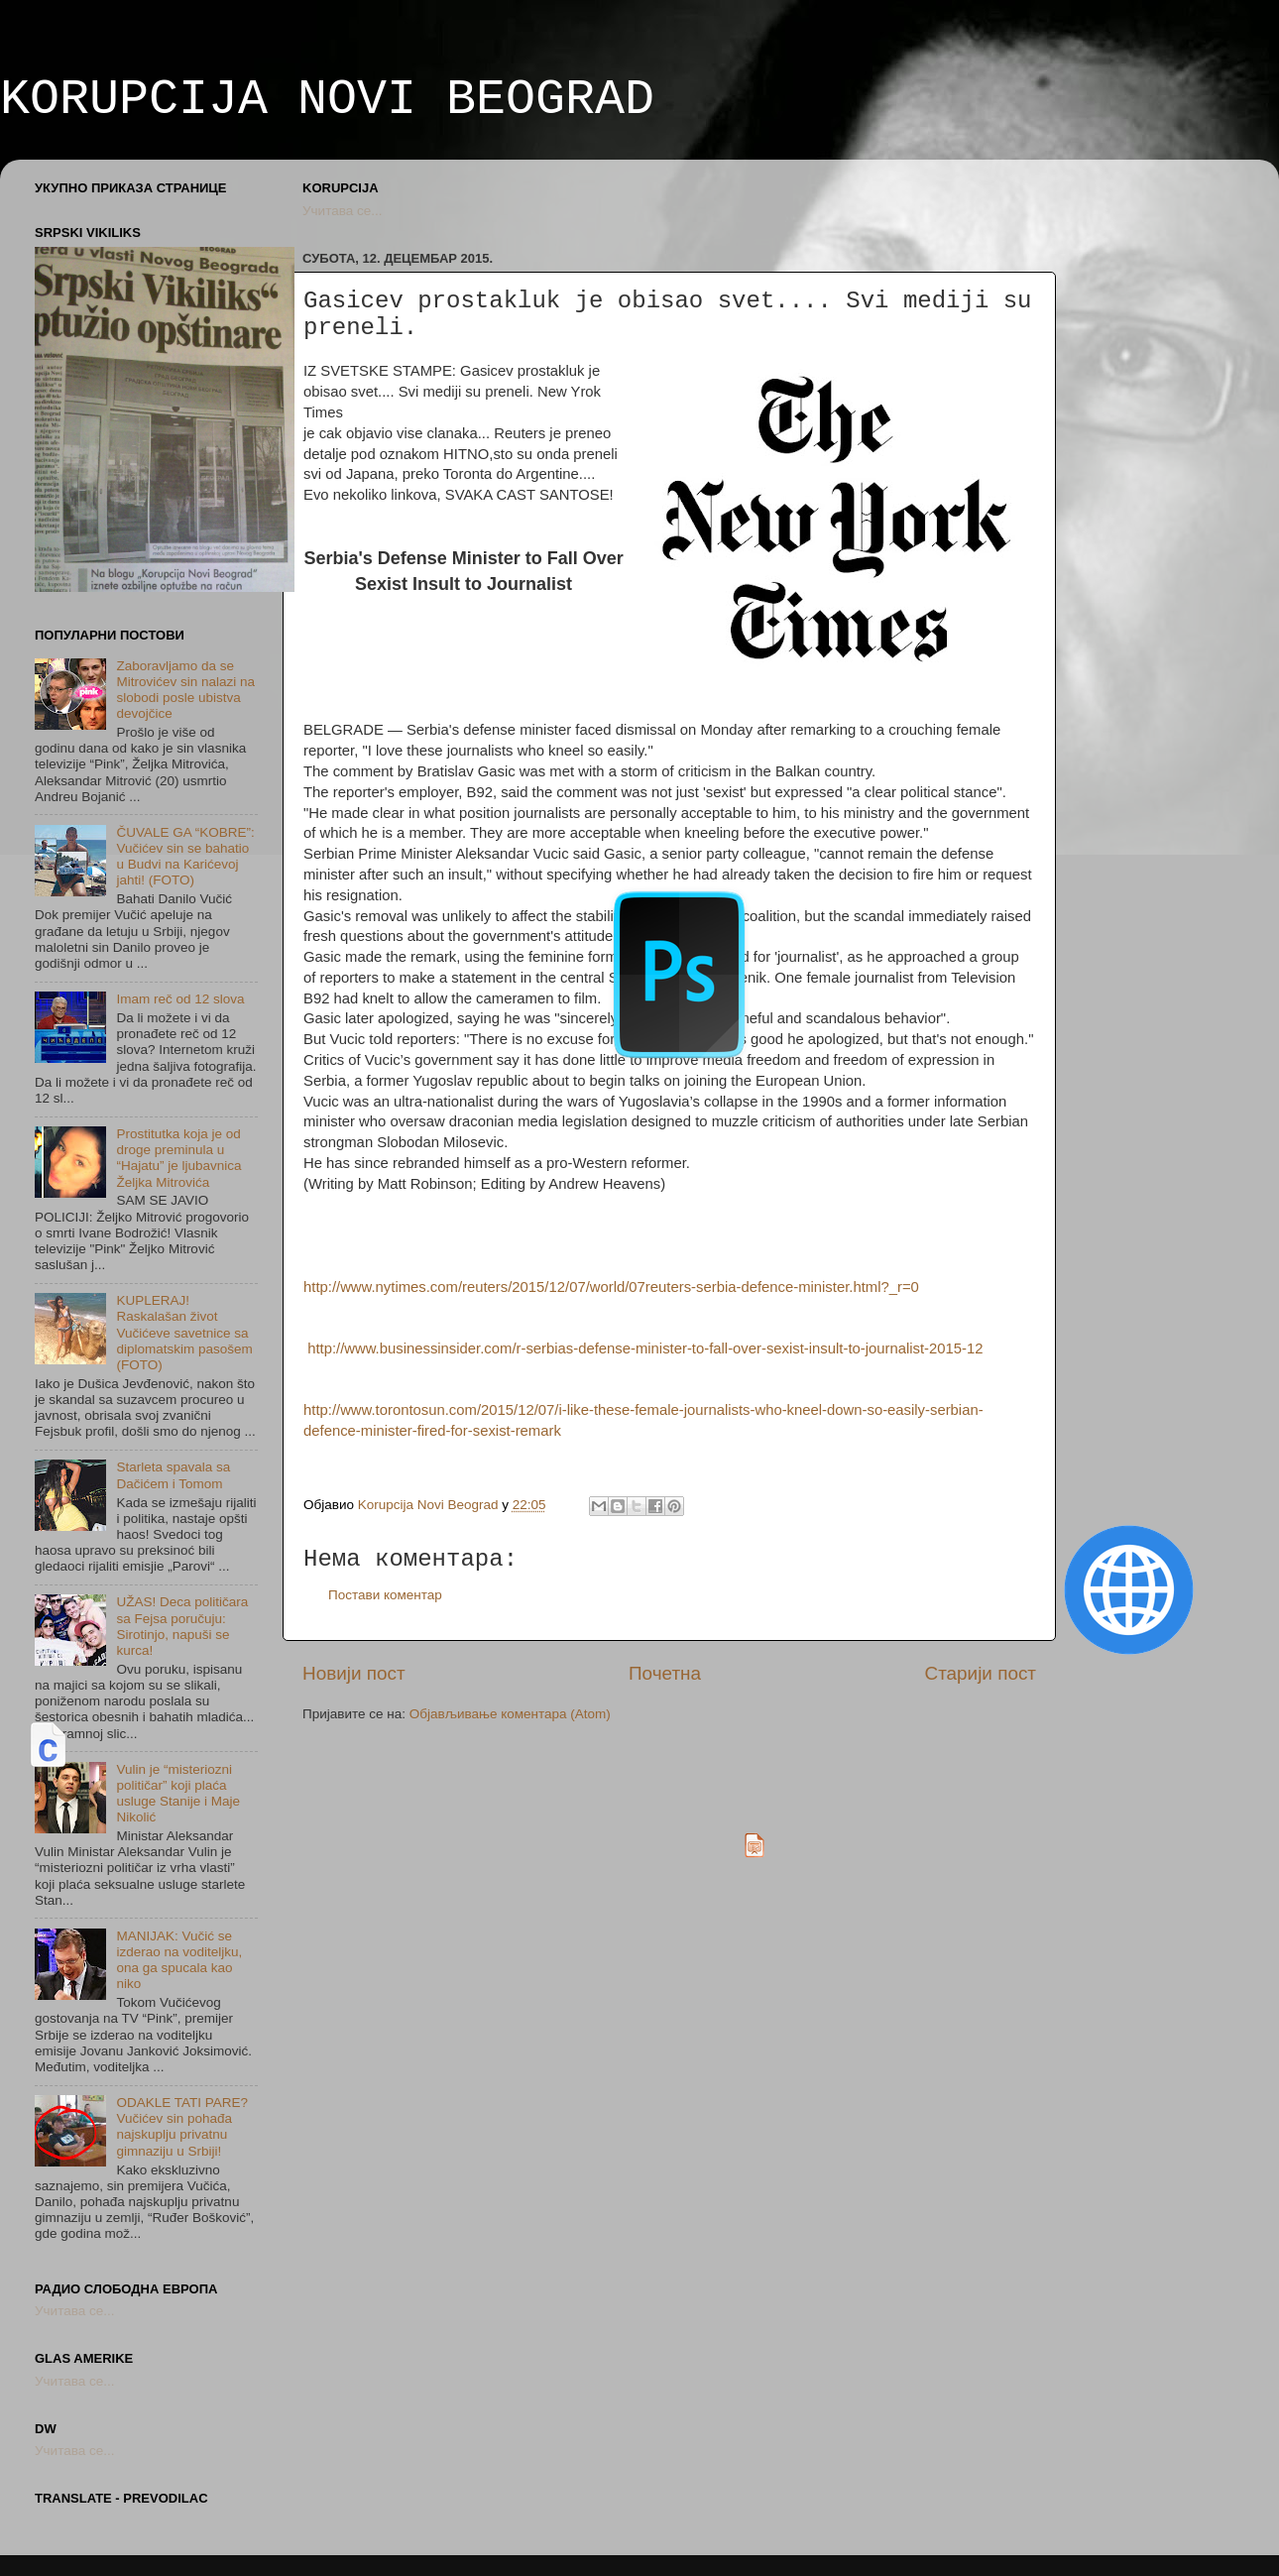  What do you see at coordinates (679, 975) in the screenshot?
I see `adobe photoshop file type indicator` at bounding box center [679, 975].